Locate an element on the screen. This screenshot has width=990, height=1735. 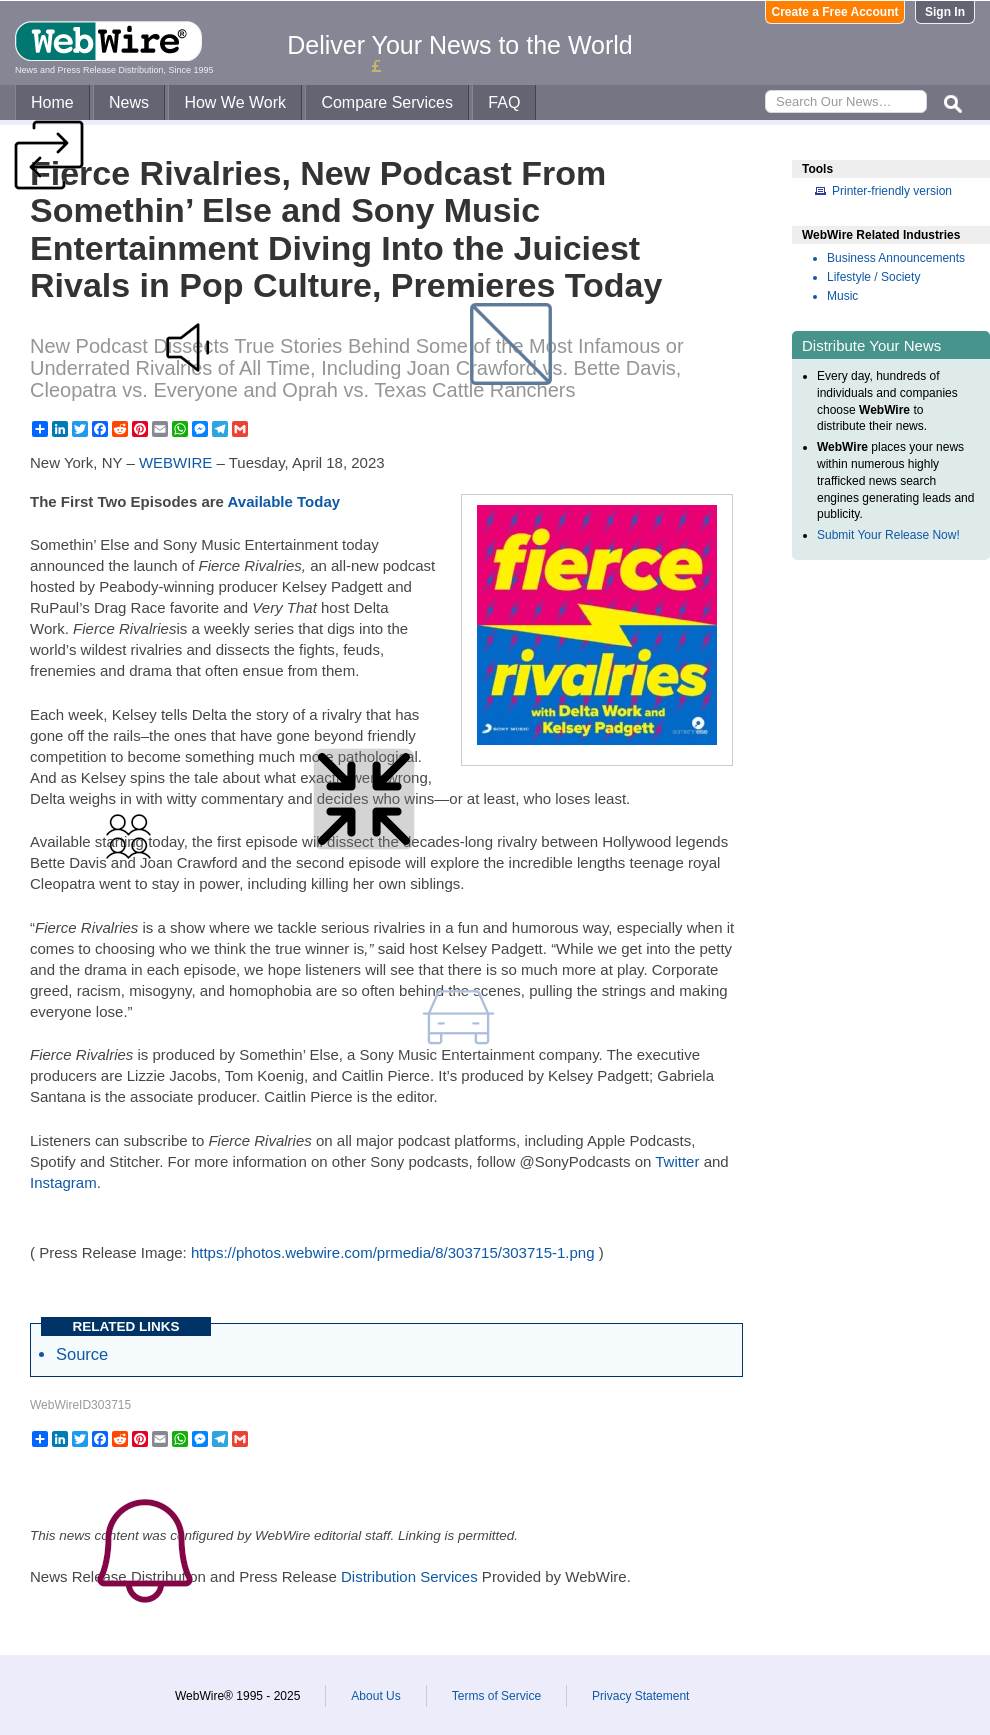
view all team members is located at coordinates (128, 836).